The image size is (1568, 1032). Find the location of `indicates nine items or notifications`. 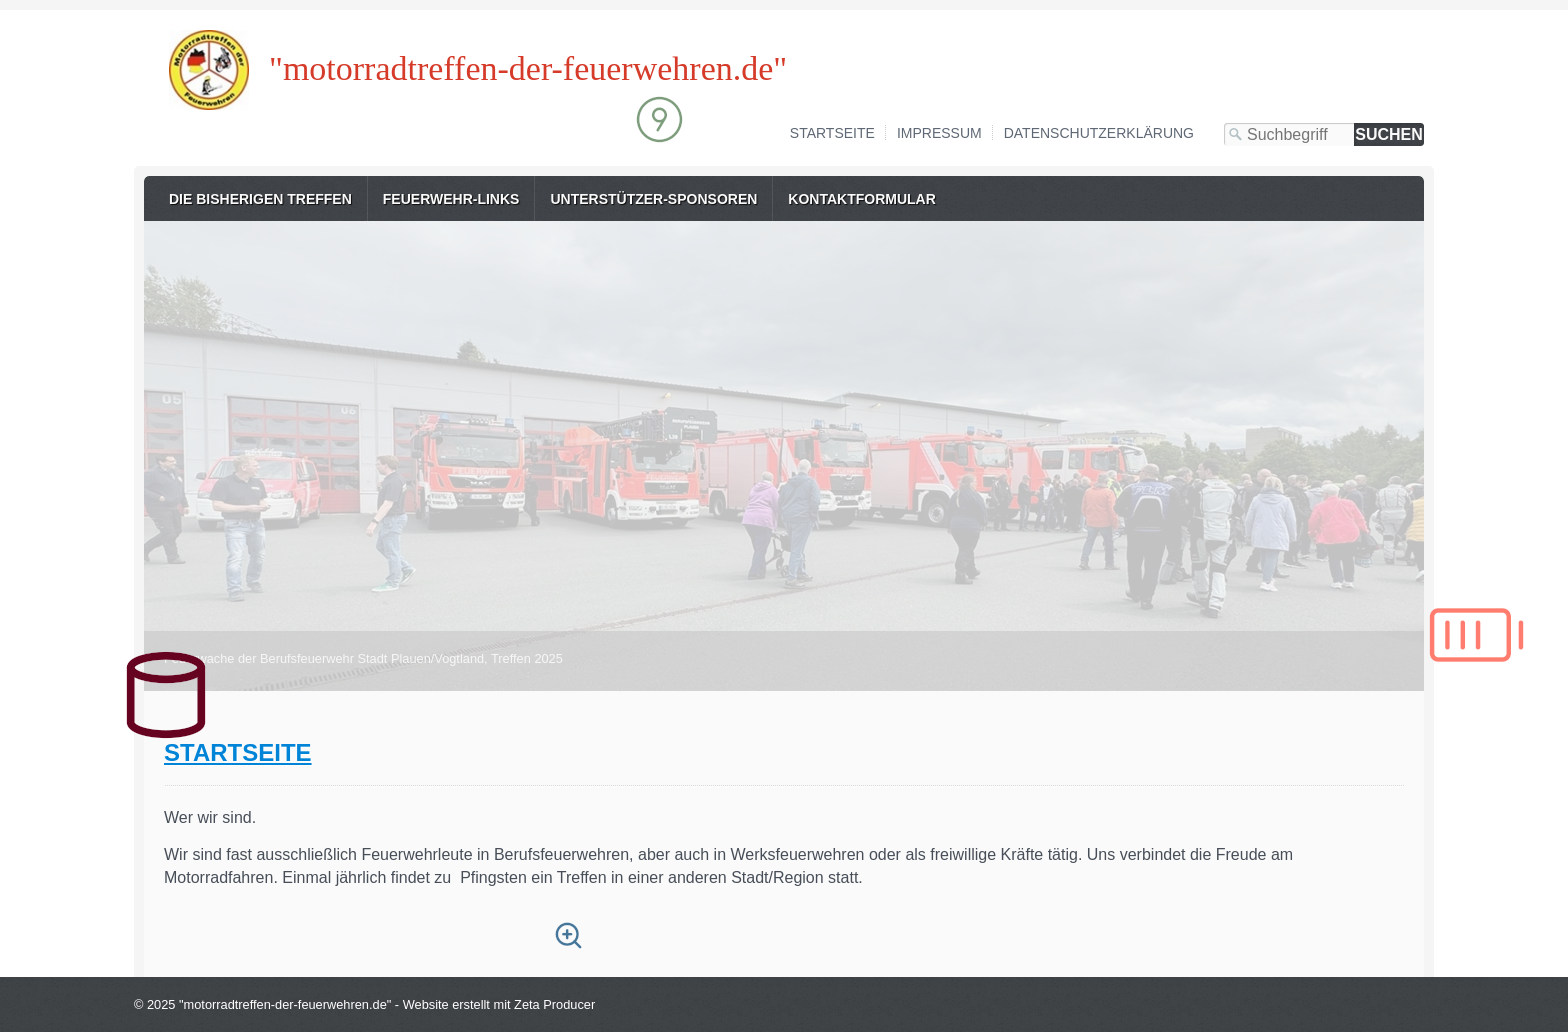

indicates nine items or notifications is located at coordinates (659, 119).